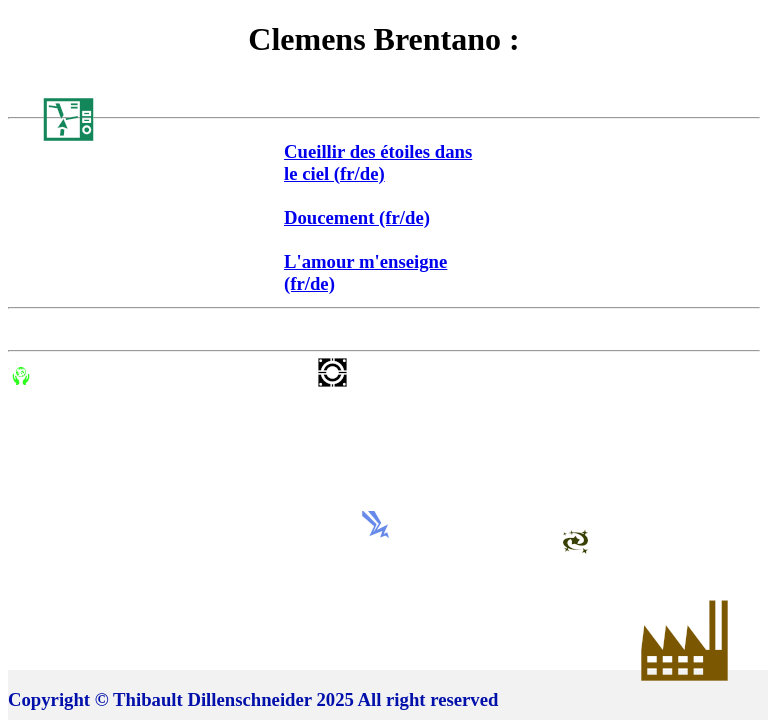  What do you see at coordinates (575, 541) in the screenshot?
I see `activate special ability or power-up` at bounding box center [575, 541].